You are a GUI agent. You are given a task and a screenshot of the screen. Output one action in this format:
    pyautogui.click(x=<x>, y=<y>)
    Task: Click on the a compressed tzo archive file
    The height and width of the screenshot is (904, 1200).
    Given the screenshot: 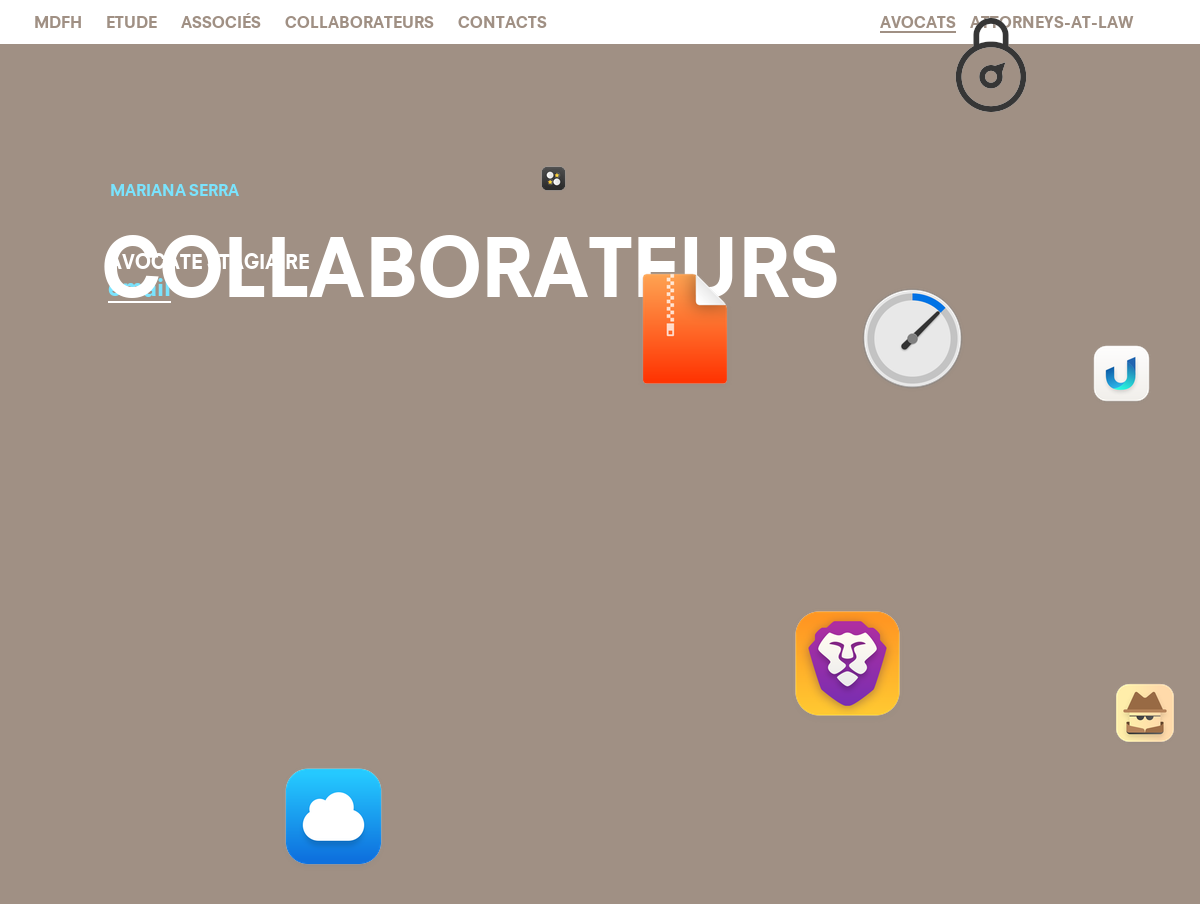 What is the action you would take?
    pyautogui.click(x=685, y=331)
    